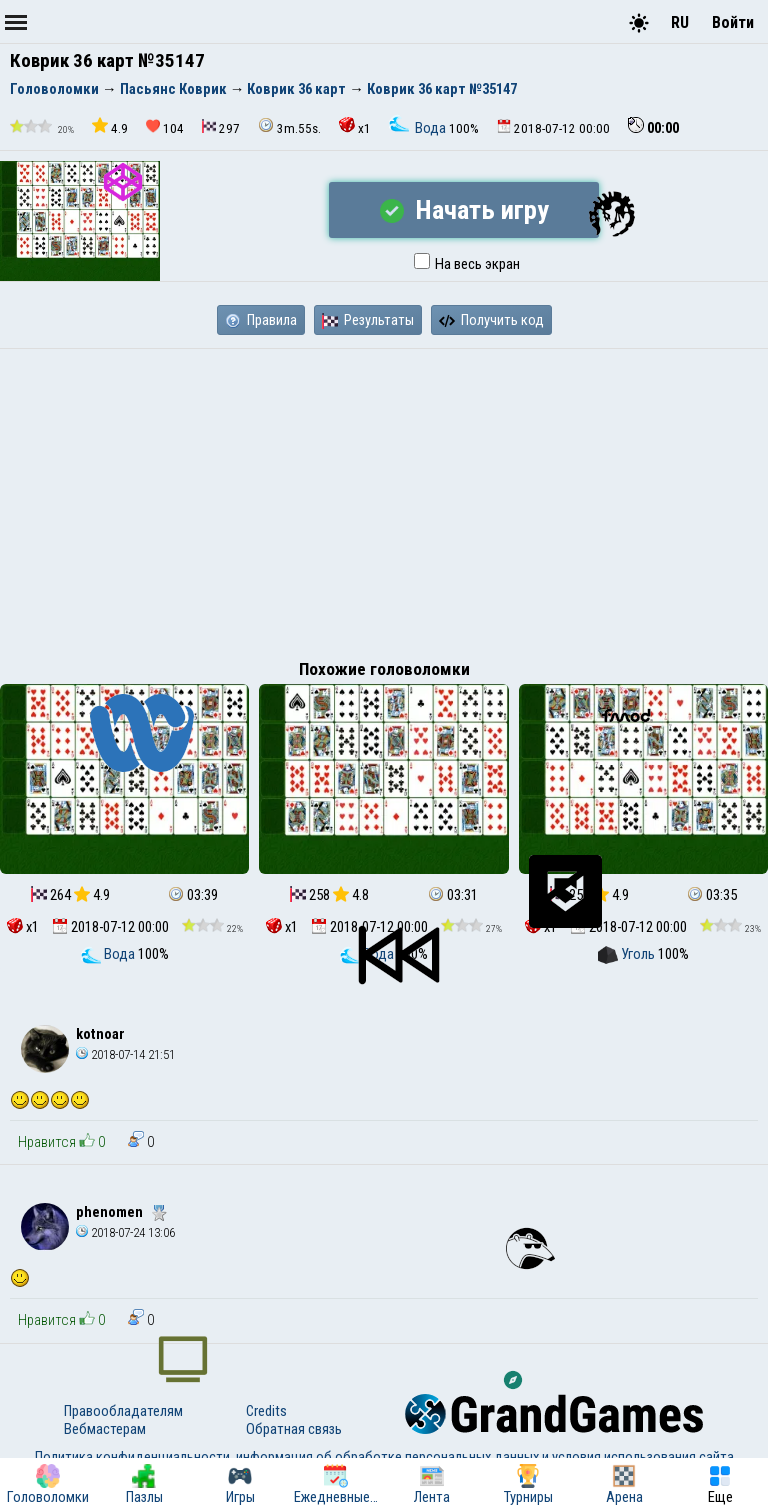  What do you see at coordinates (627, 715) in the screenshot?
I see `fmod audio middleware logo` at bounding box center [627, 715].